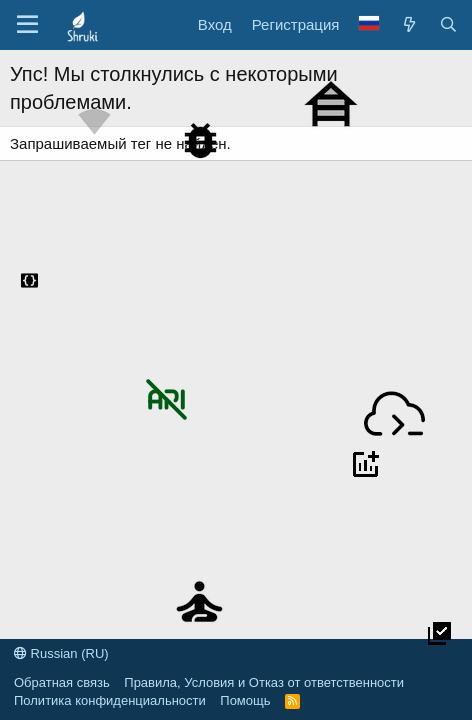  Describe the element at coordinates (200, 140) in the screenshot. I see `report a bug or issue` at that location.